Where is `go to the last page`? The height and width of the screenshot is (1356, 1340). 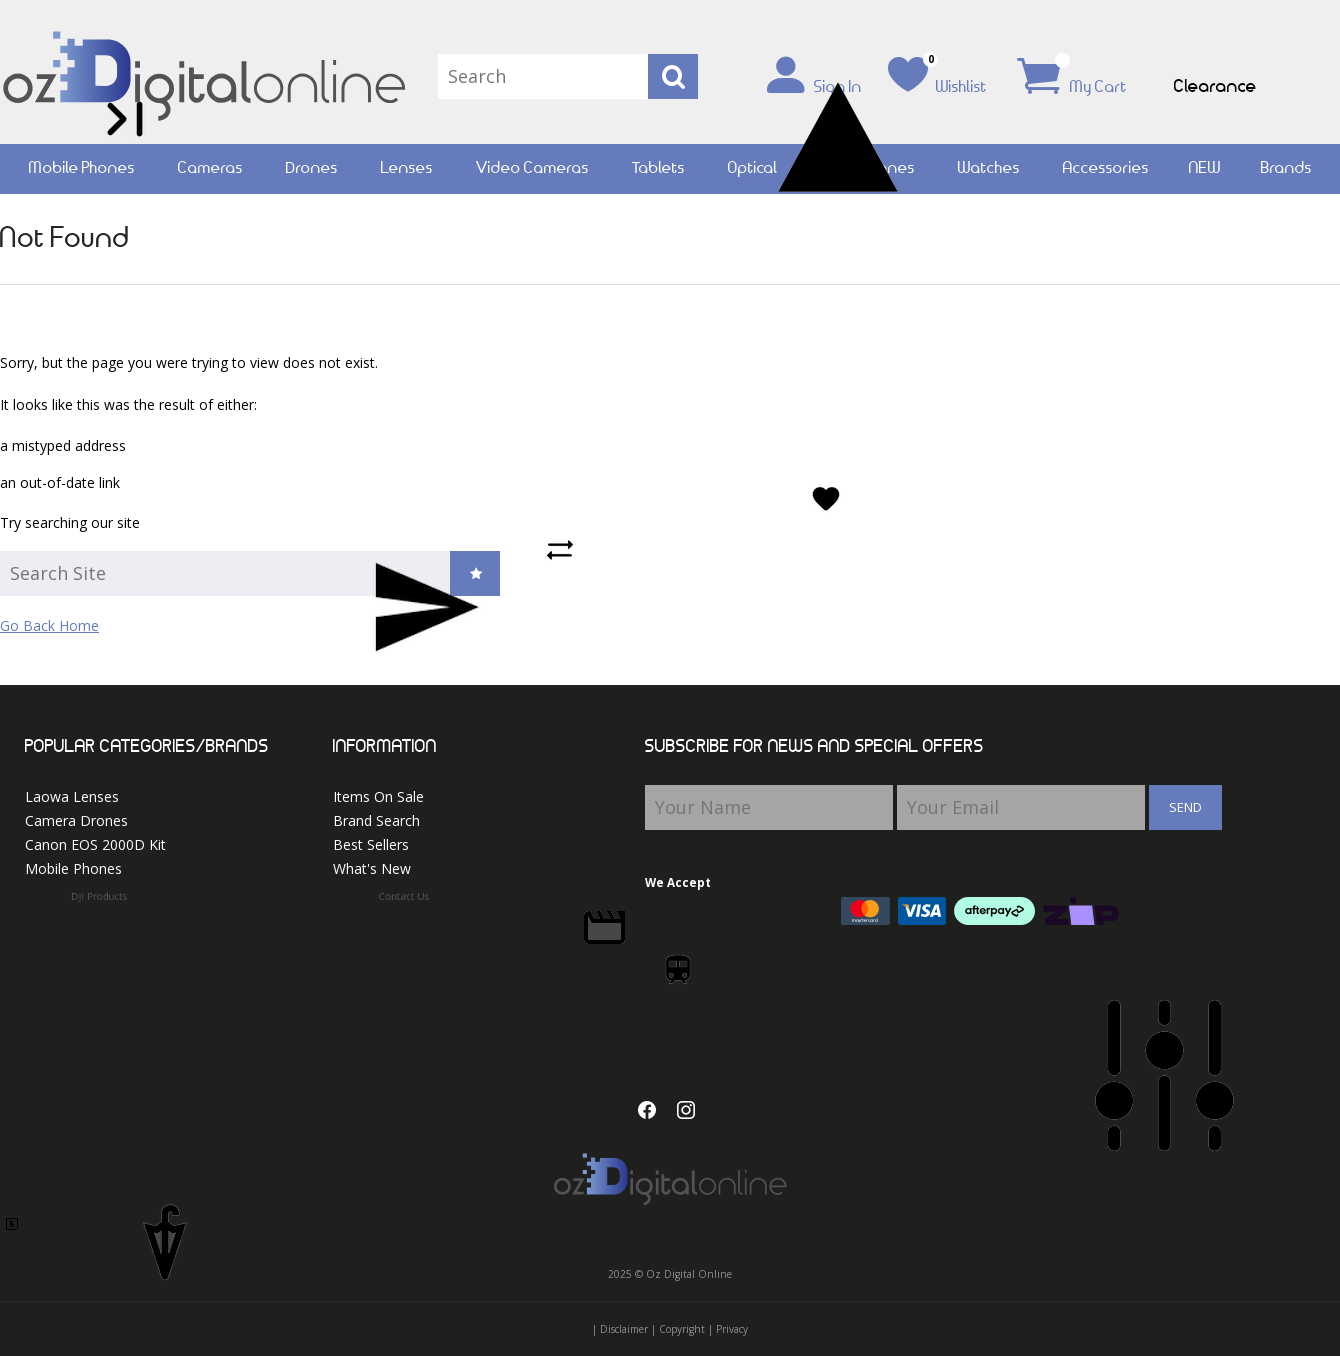 go to the last page is located at coordinates (125, 119).